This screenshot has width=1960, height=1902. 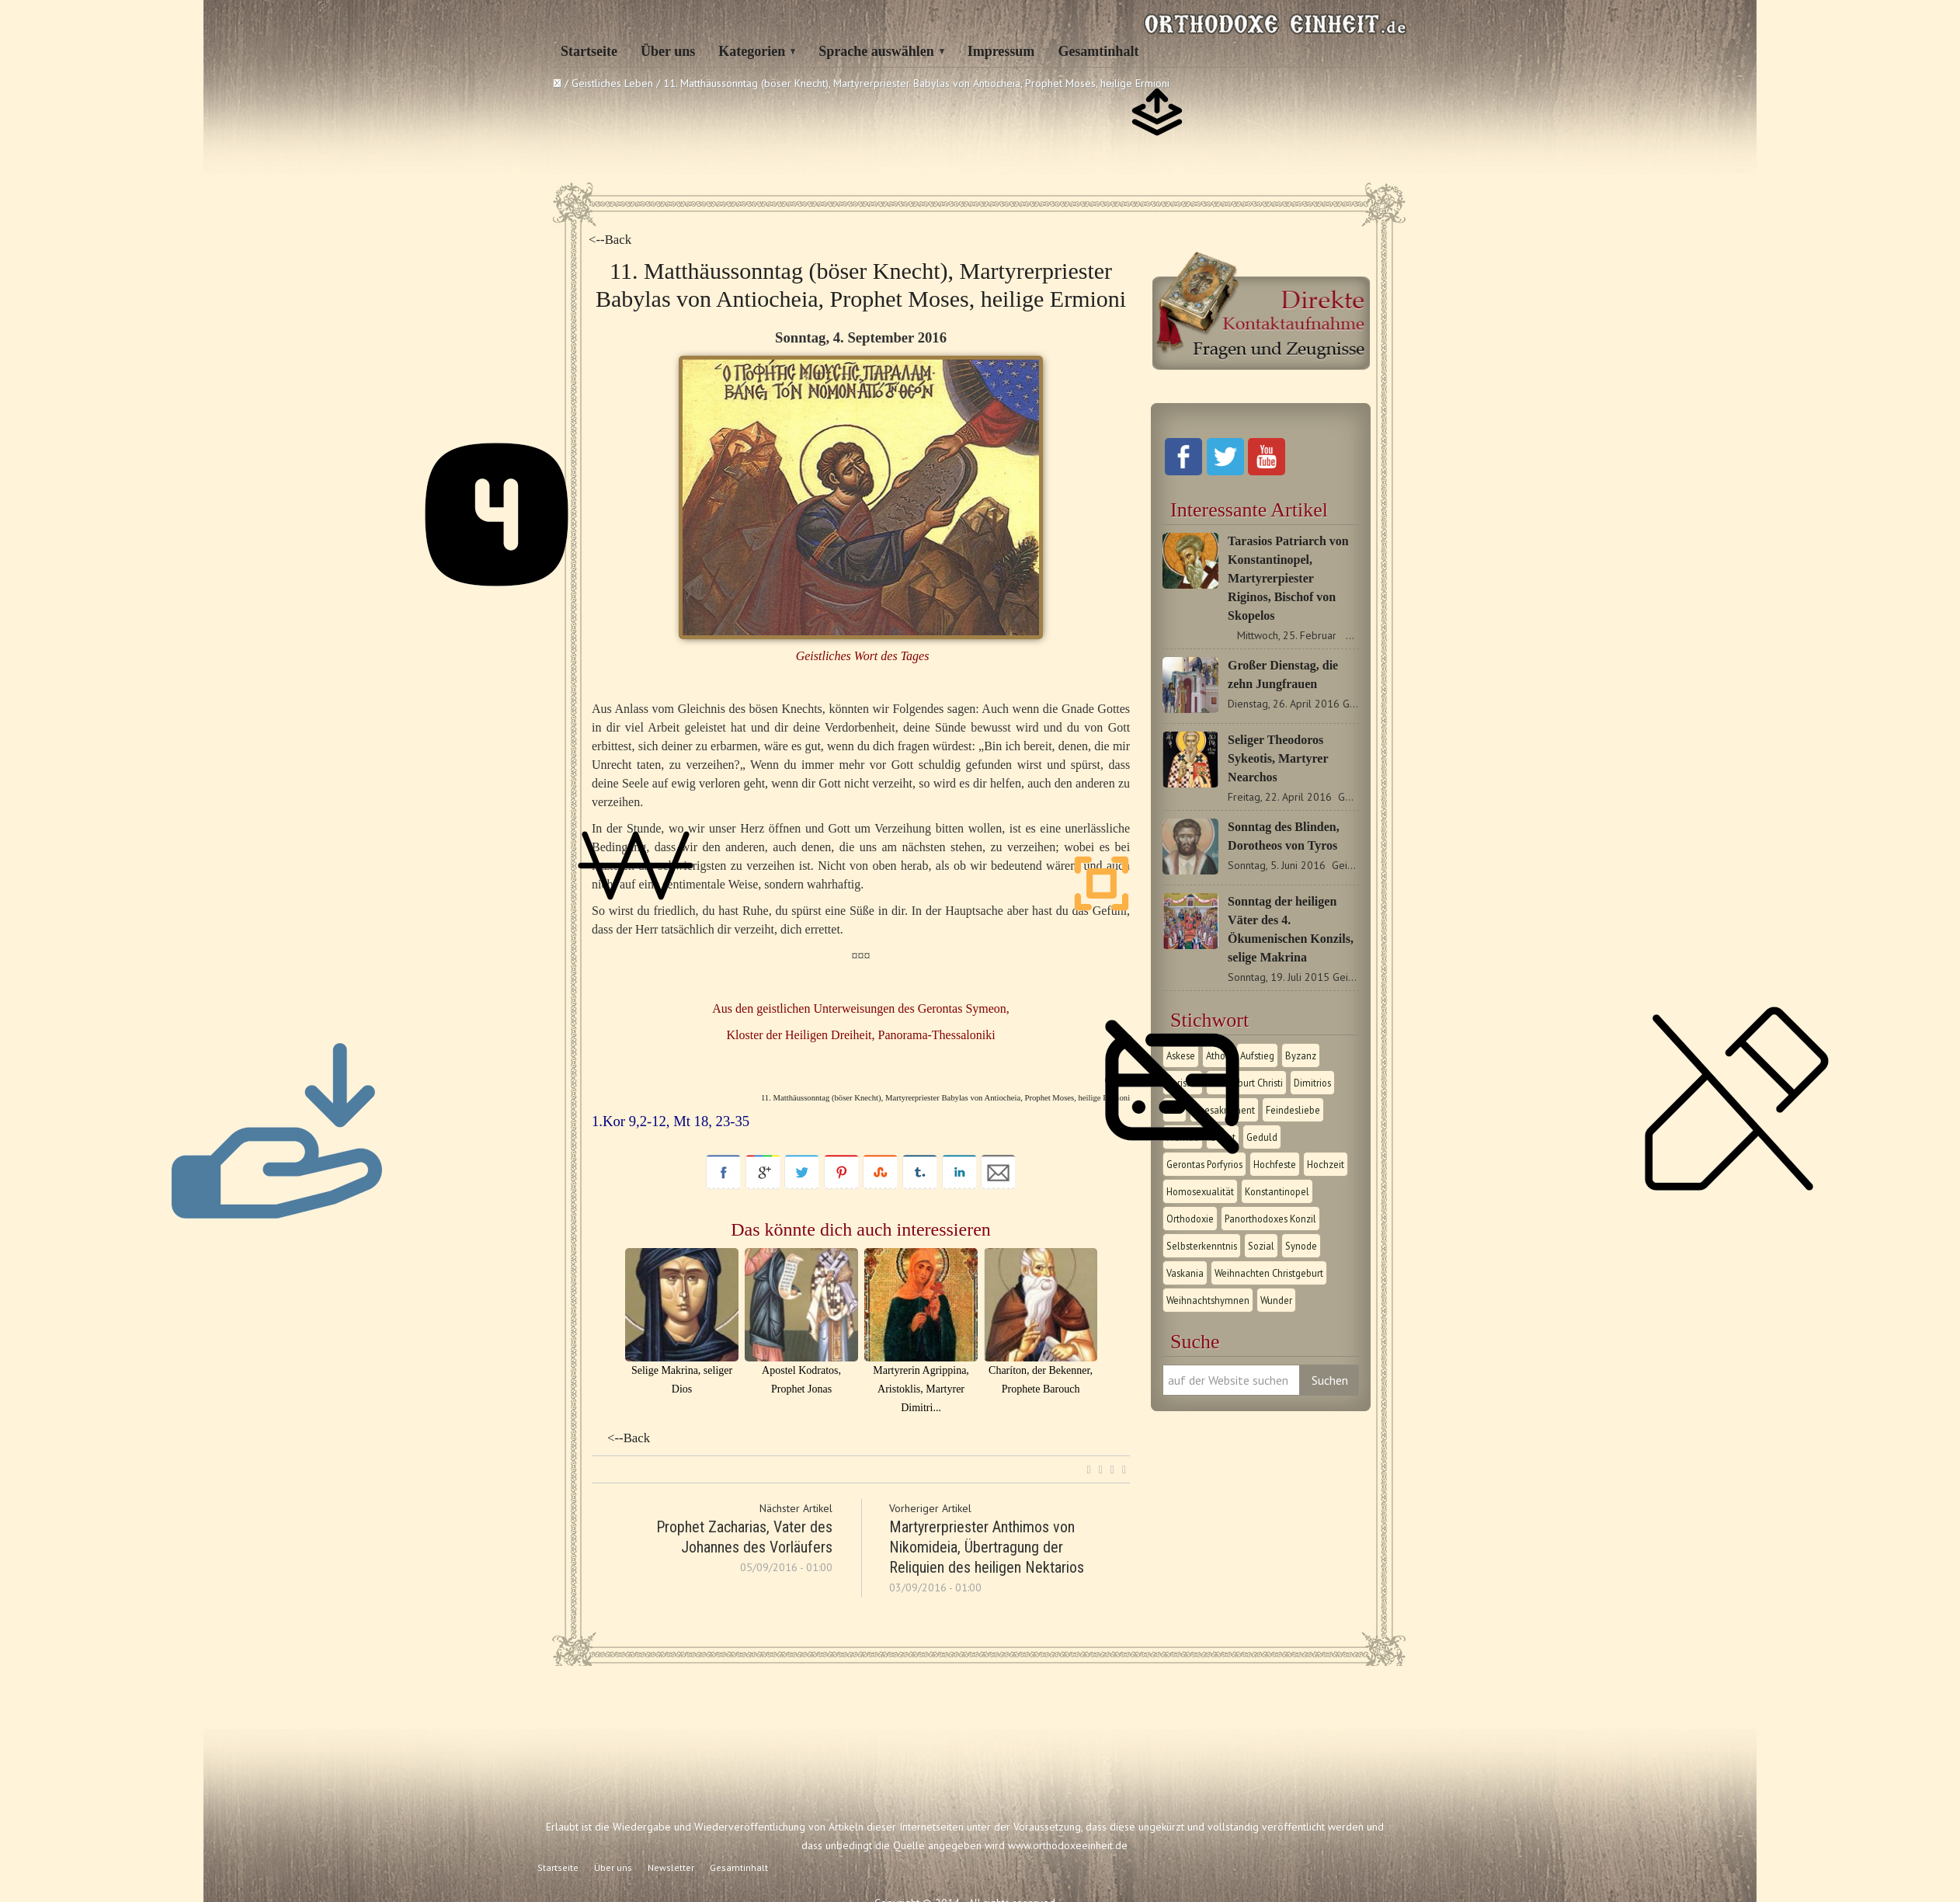 I want to click on editing is disabled, so click(x=1732, y=1102).